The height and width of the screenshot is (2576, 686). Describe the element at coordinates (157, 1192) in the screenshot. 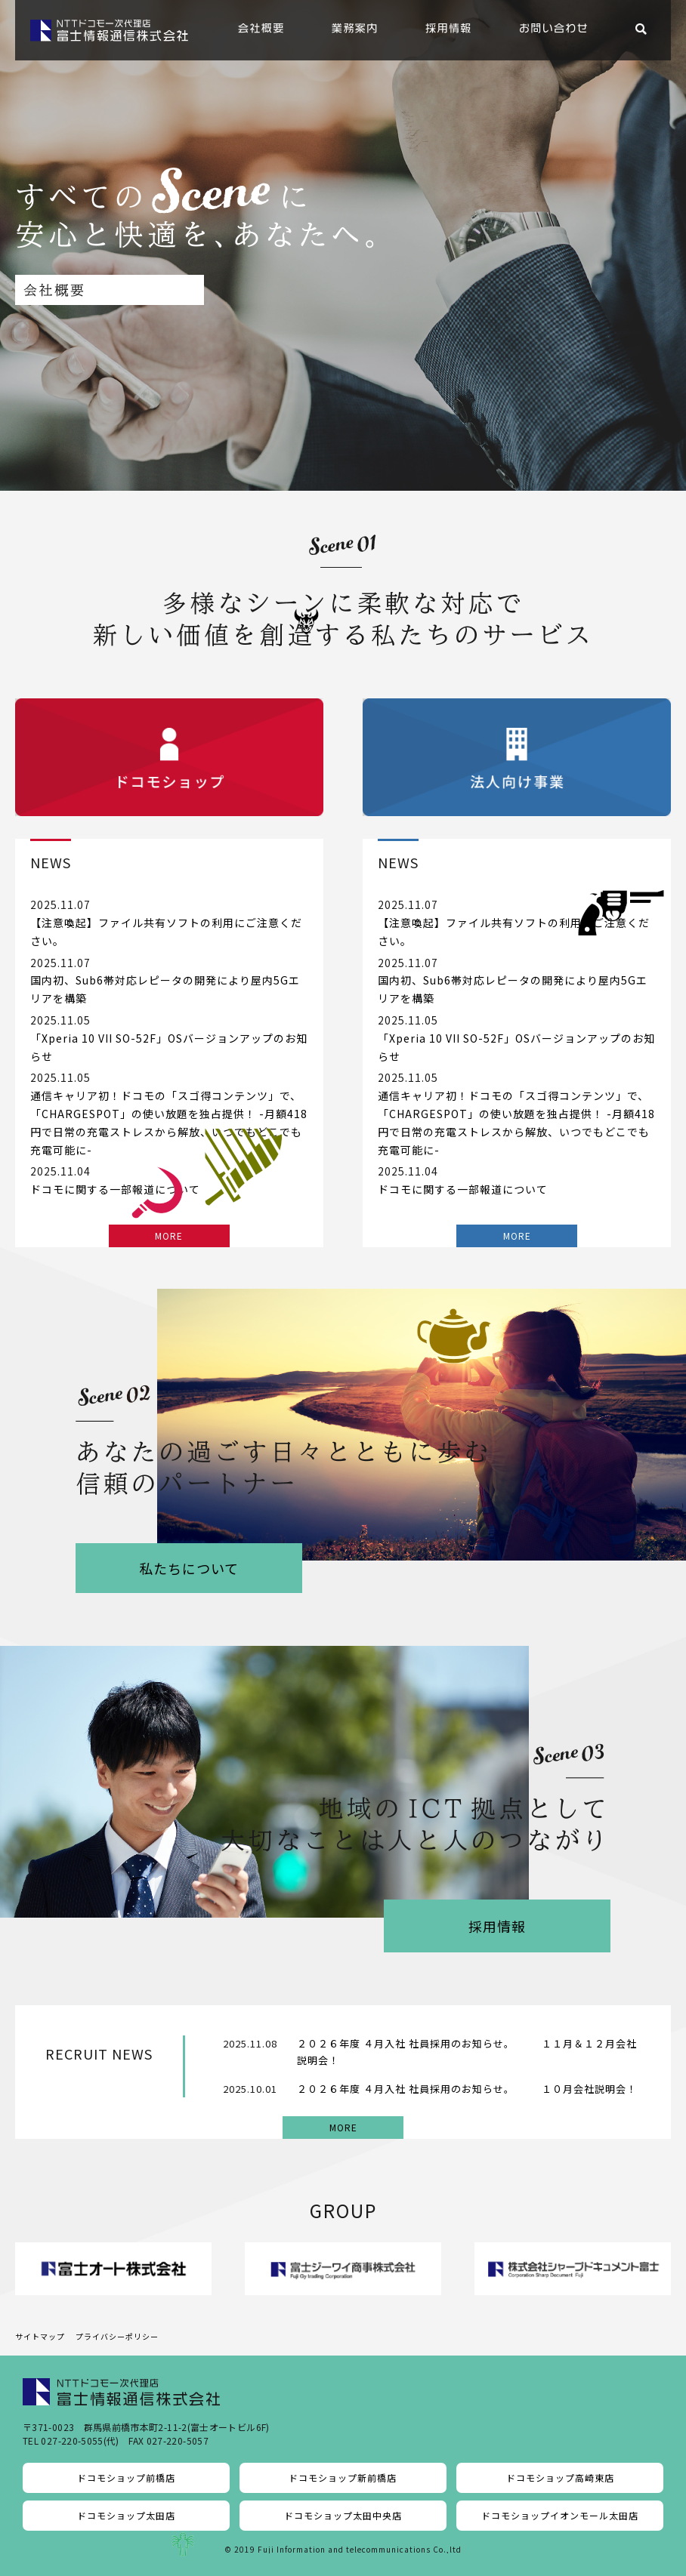

I see `select the sickle tool or weapon in a game` at that location.